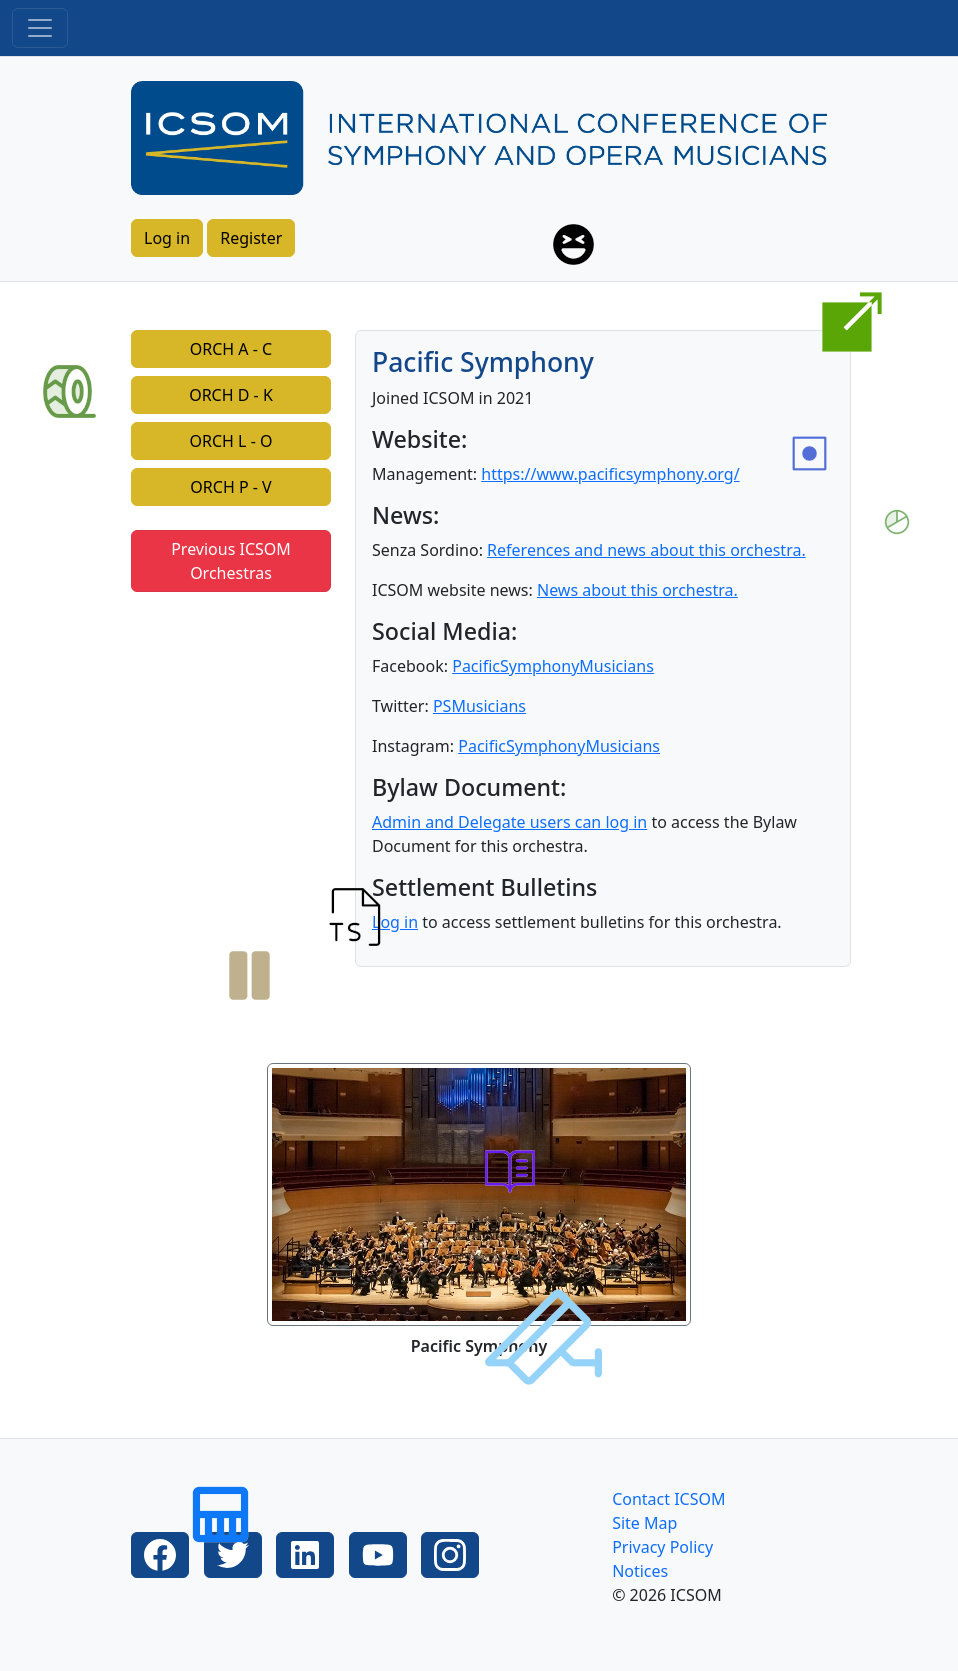  I want to click on react with laughter to a message, so click(573, 244).